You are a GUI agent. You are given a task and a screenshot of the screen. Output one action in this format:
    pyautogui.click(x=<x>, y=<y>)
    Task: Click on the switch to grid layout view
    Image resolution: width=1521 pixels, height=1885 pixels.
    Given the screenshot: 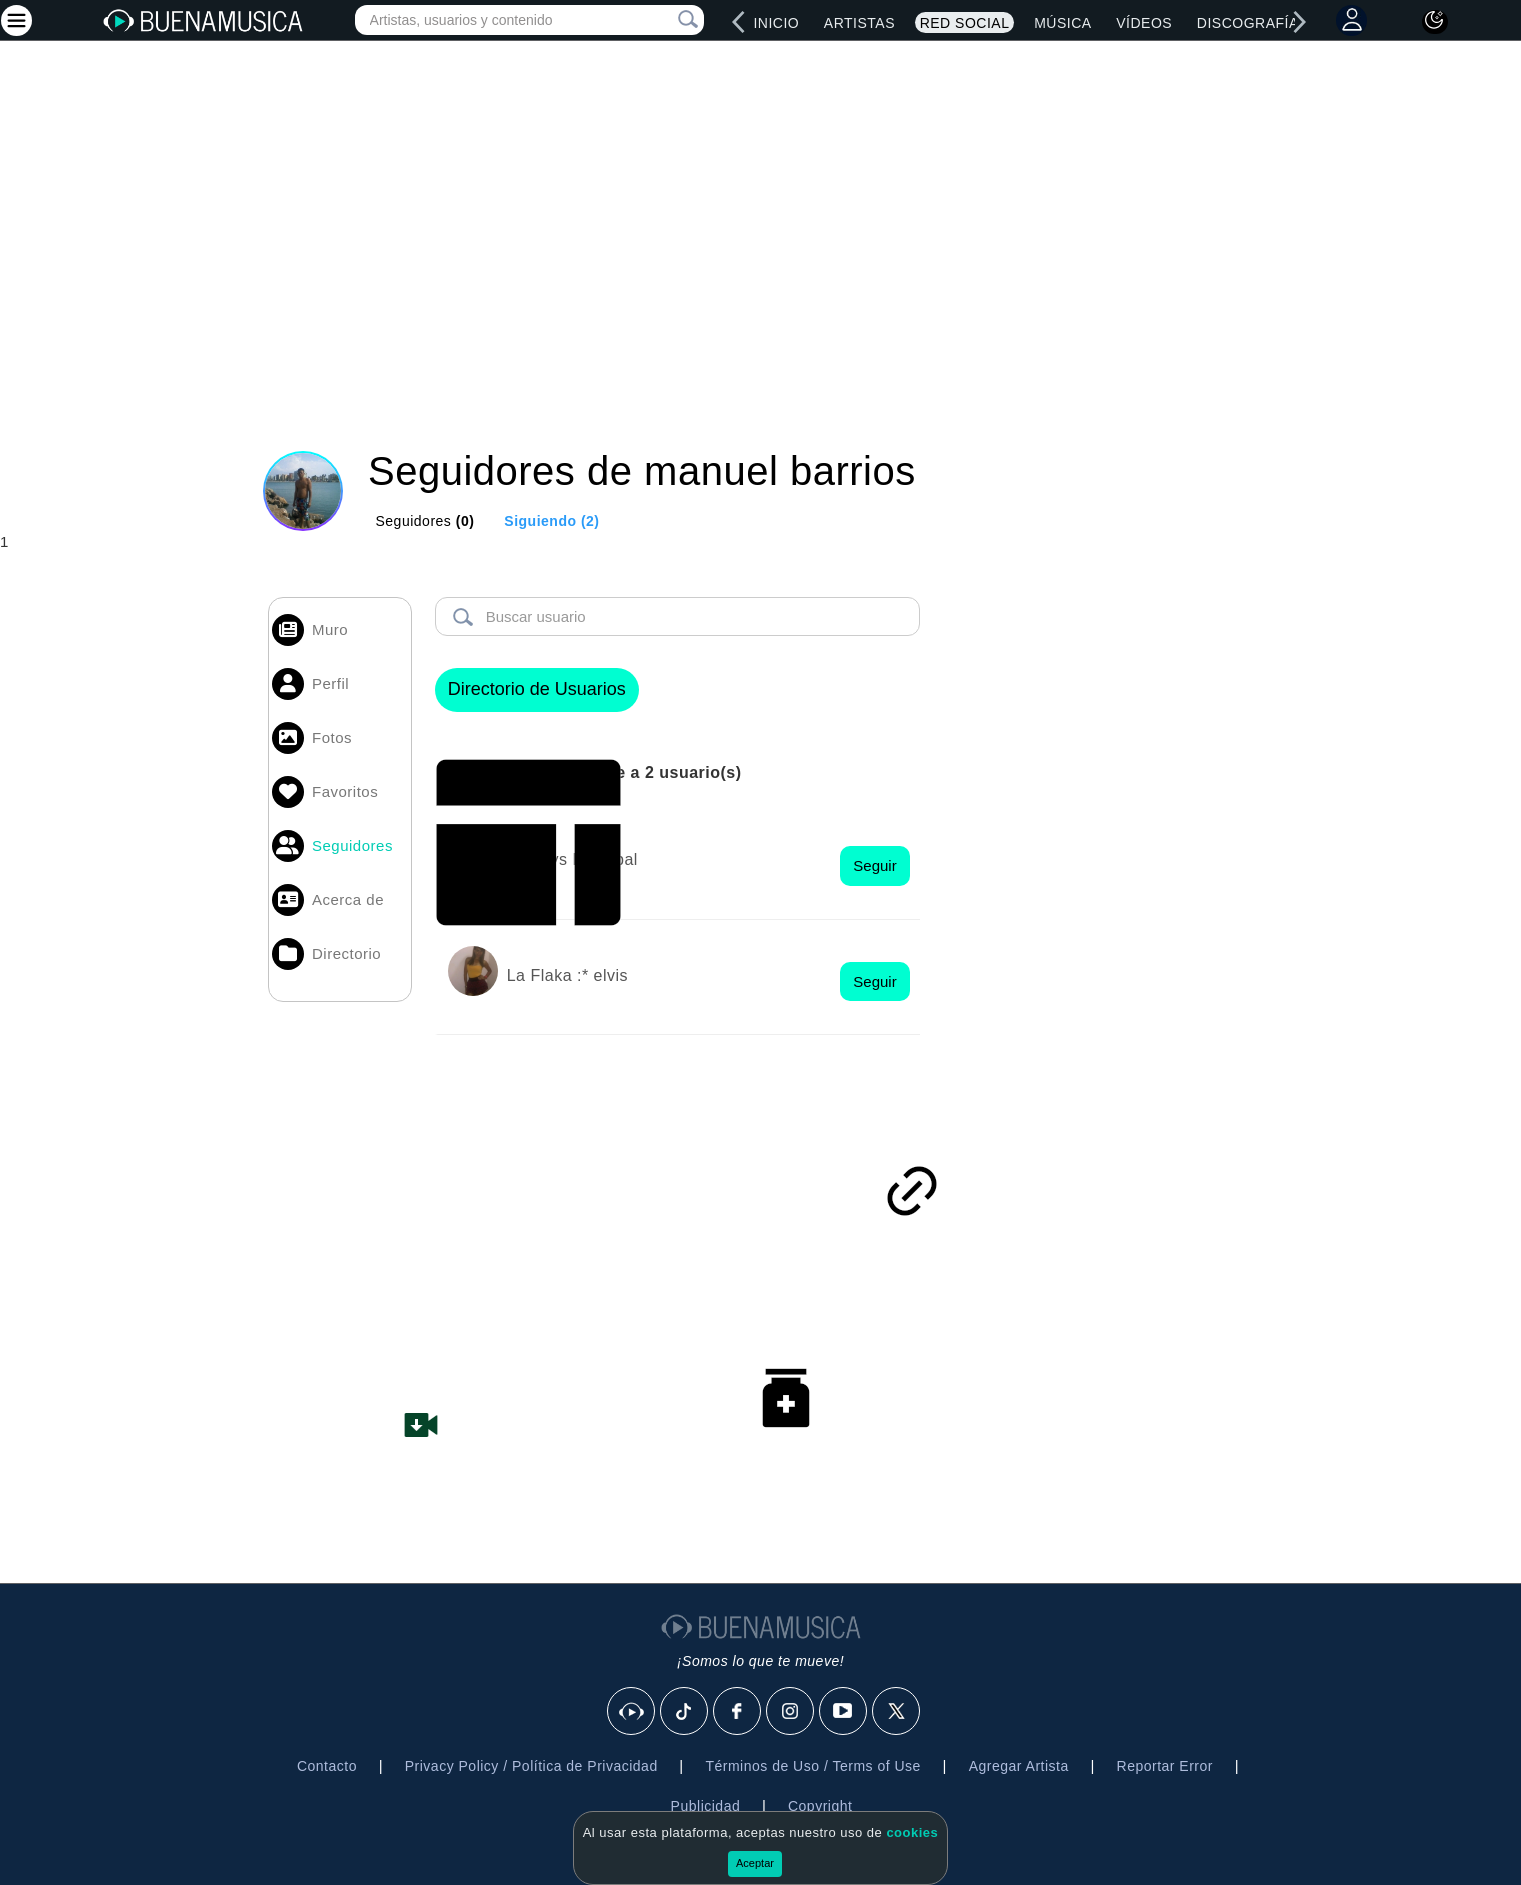 What is the action you would take?
    pyautogui.click(x=528, y=842)
    